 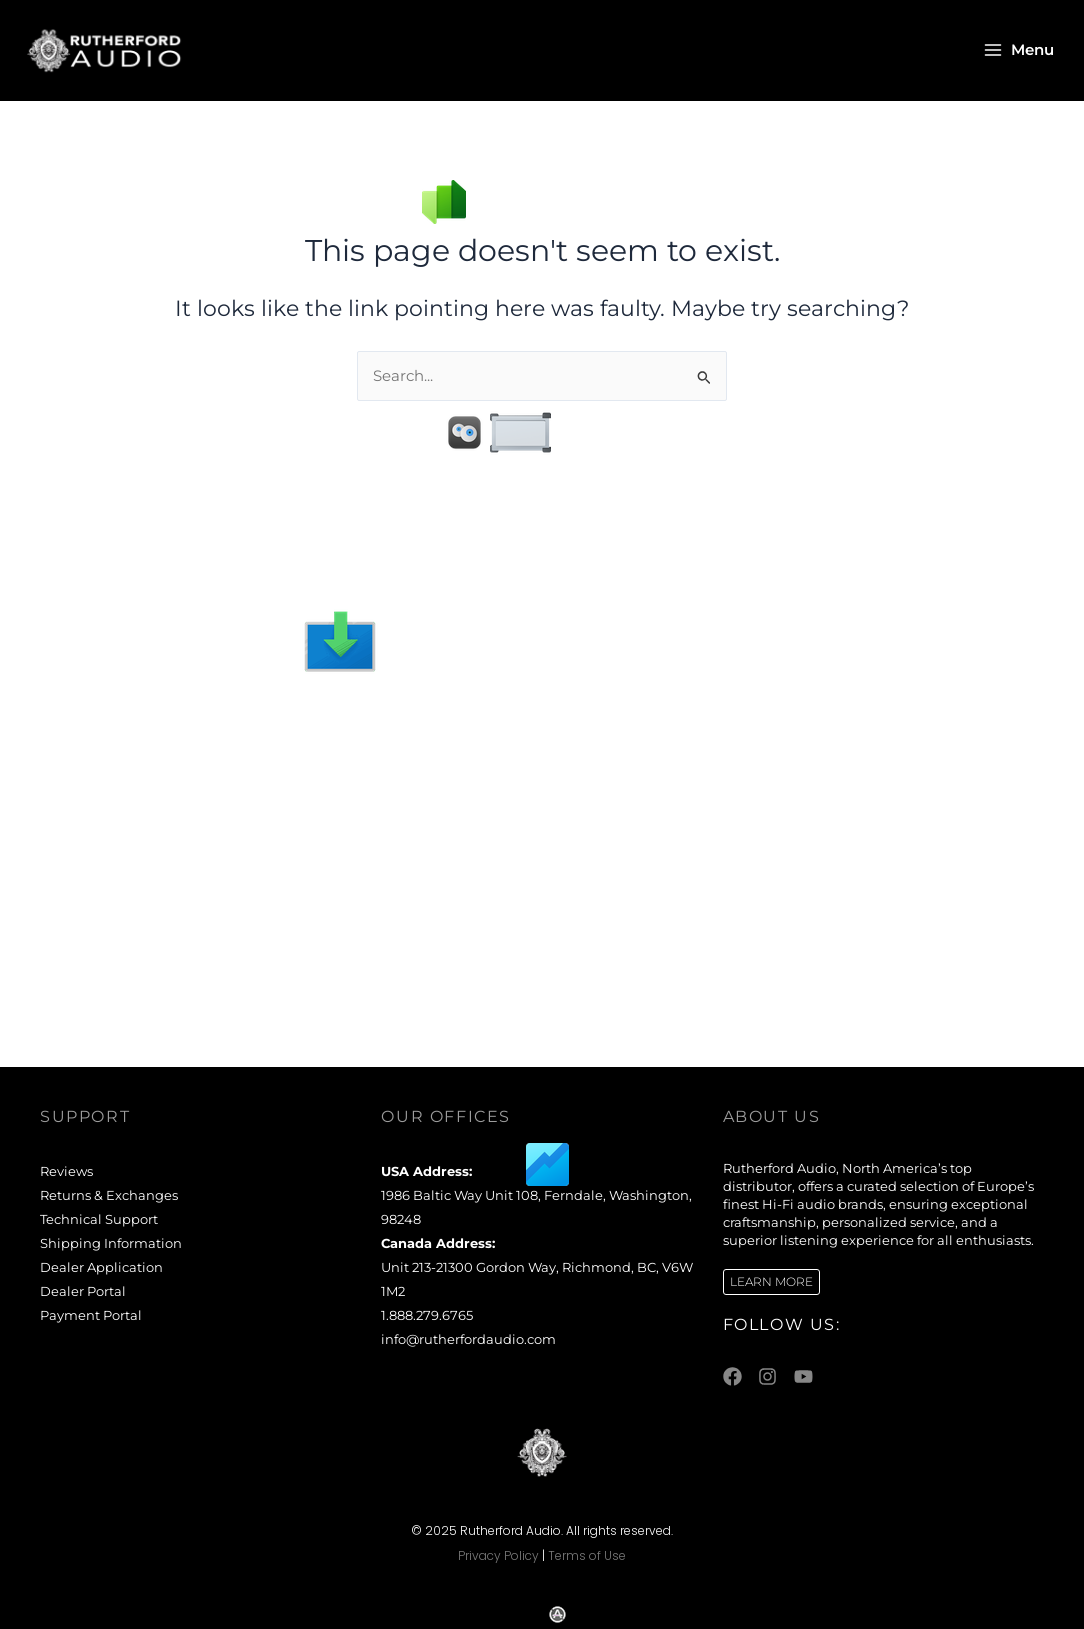 I want to click on open microsoft viva insights app, so click(x=444, y=202).